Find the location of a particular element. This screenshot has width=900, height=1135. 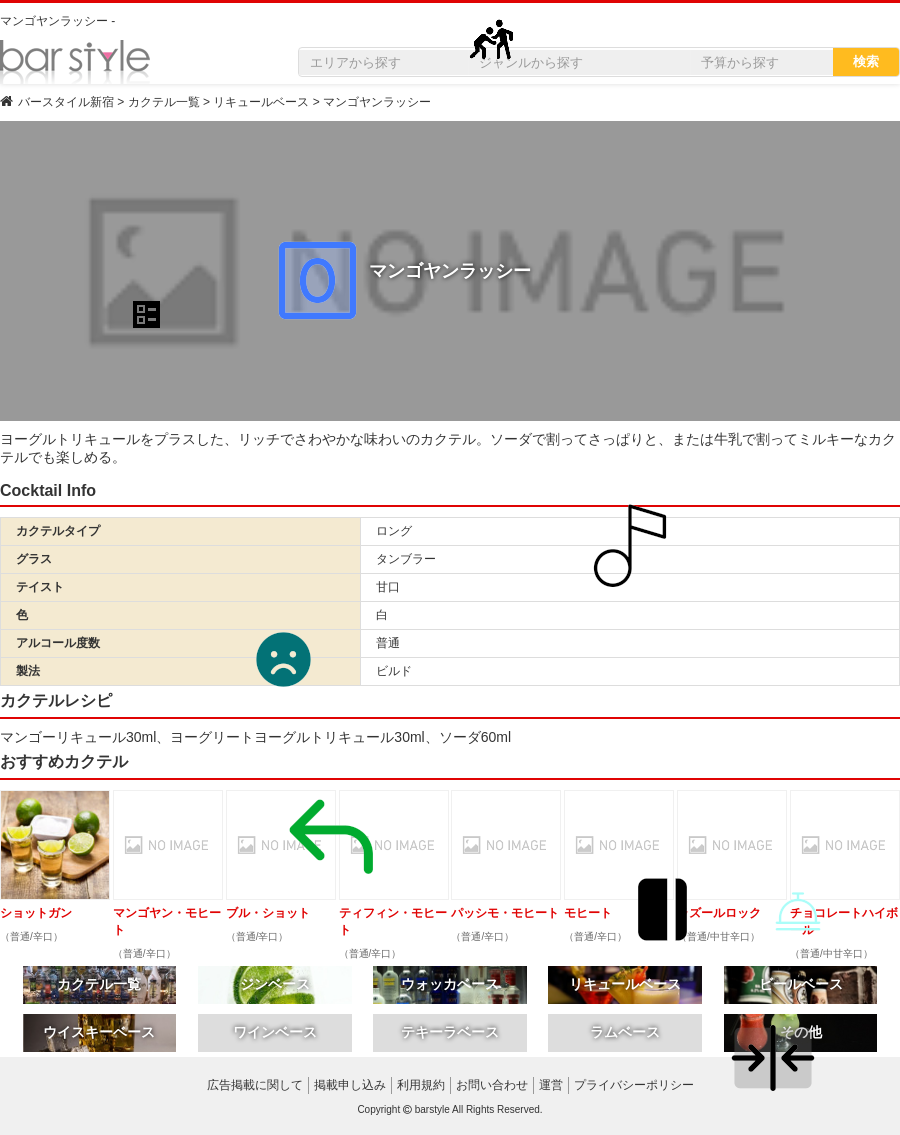

access kabaddi sports content is located at coordinates (491, 41).